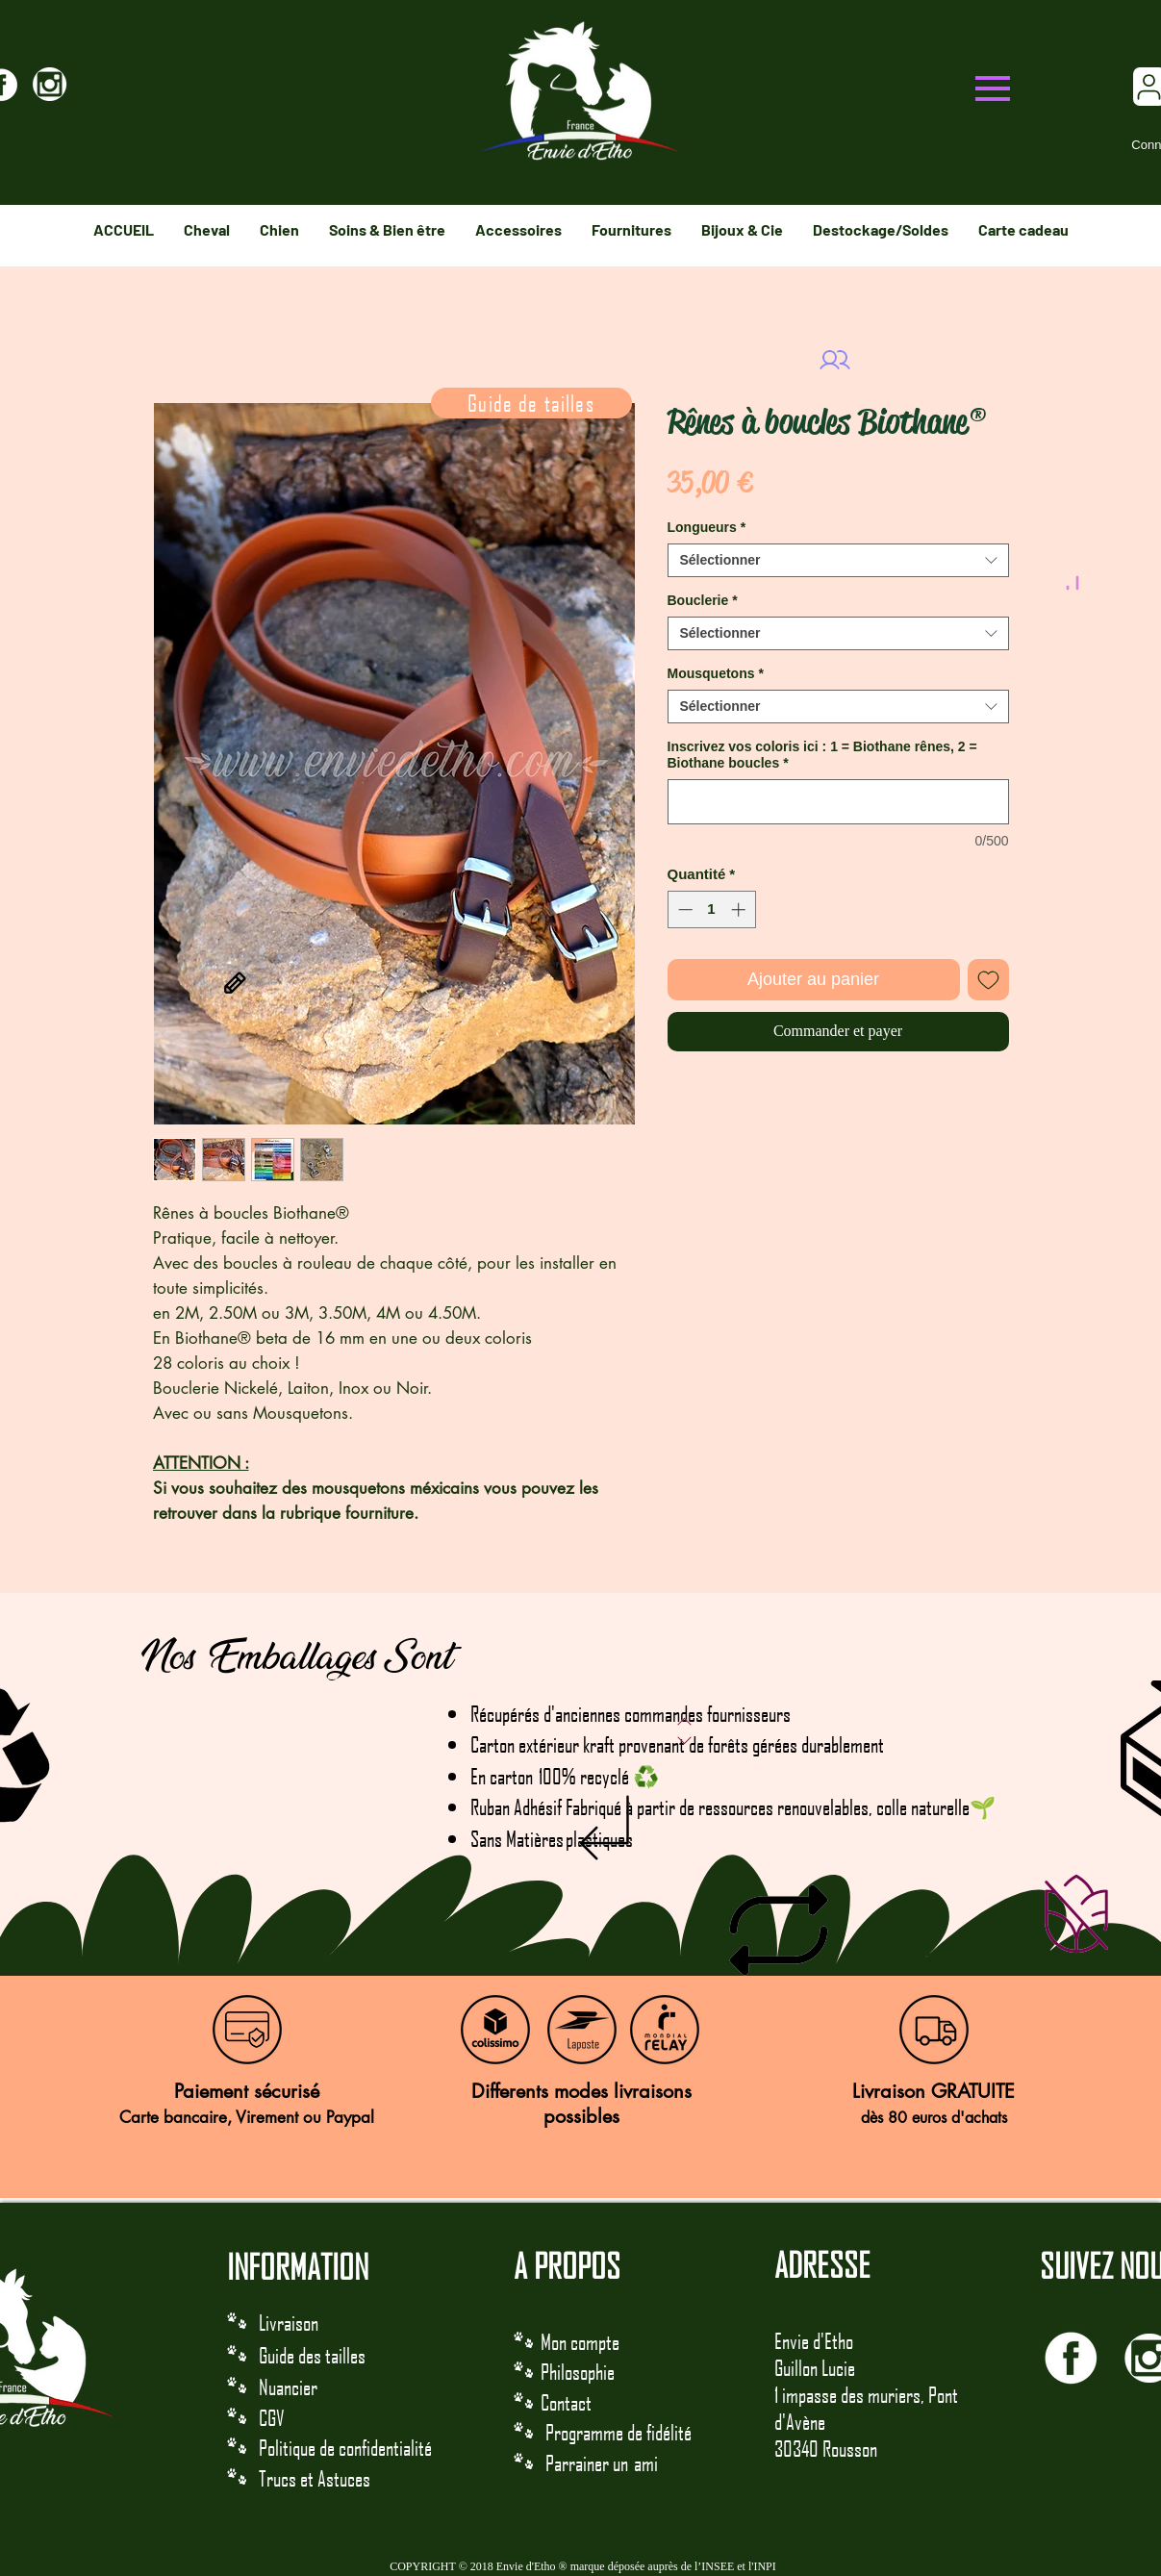 The height and width of the screenshot is (2576, 1161). What do you see at coordinates (778, 1930) in the screenshot?
I see `enable repeat mode for media playback` at bounding box center [778, 1930].